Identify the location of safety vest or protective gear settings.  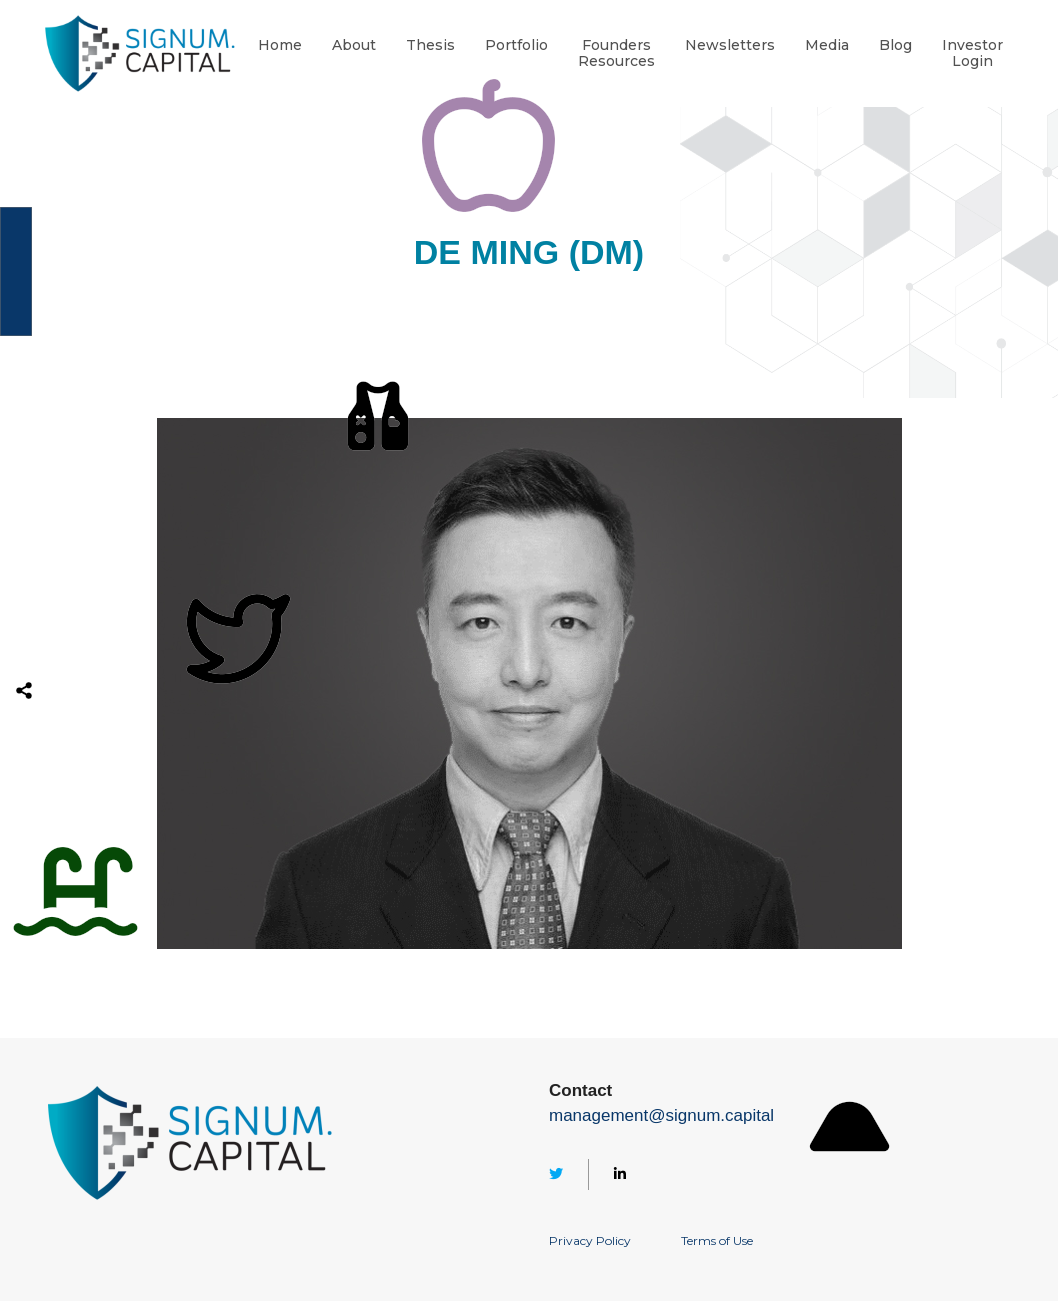
(378, 416).